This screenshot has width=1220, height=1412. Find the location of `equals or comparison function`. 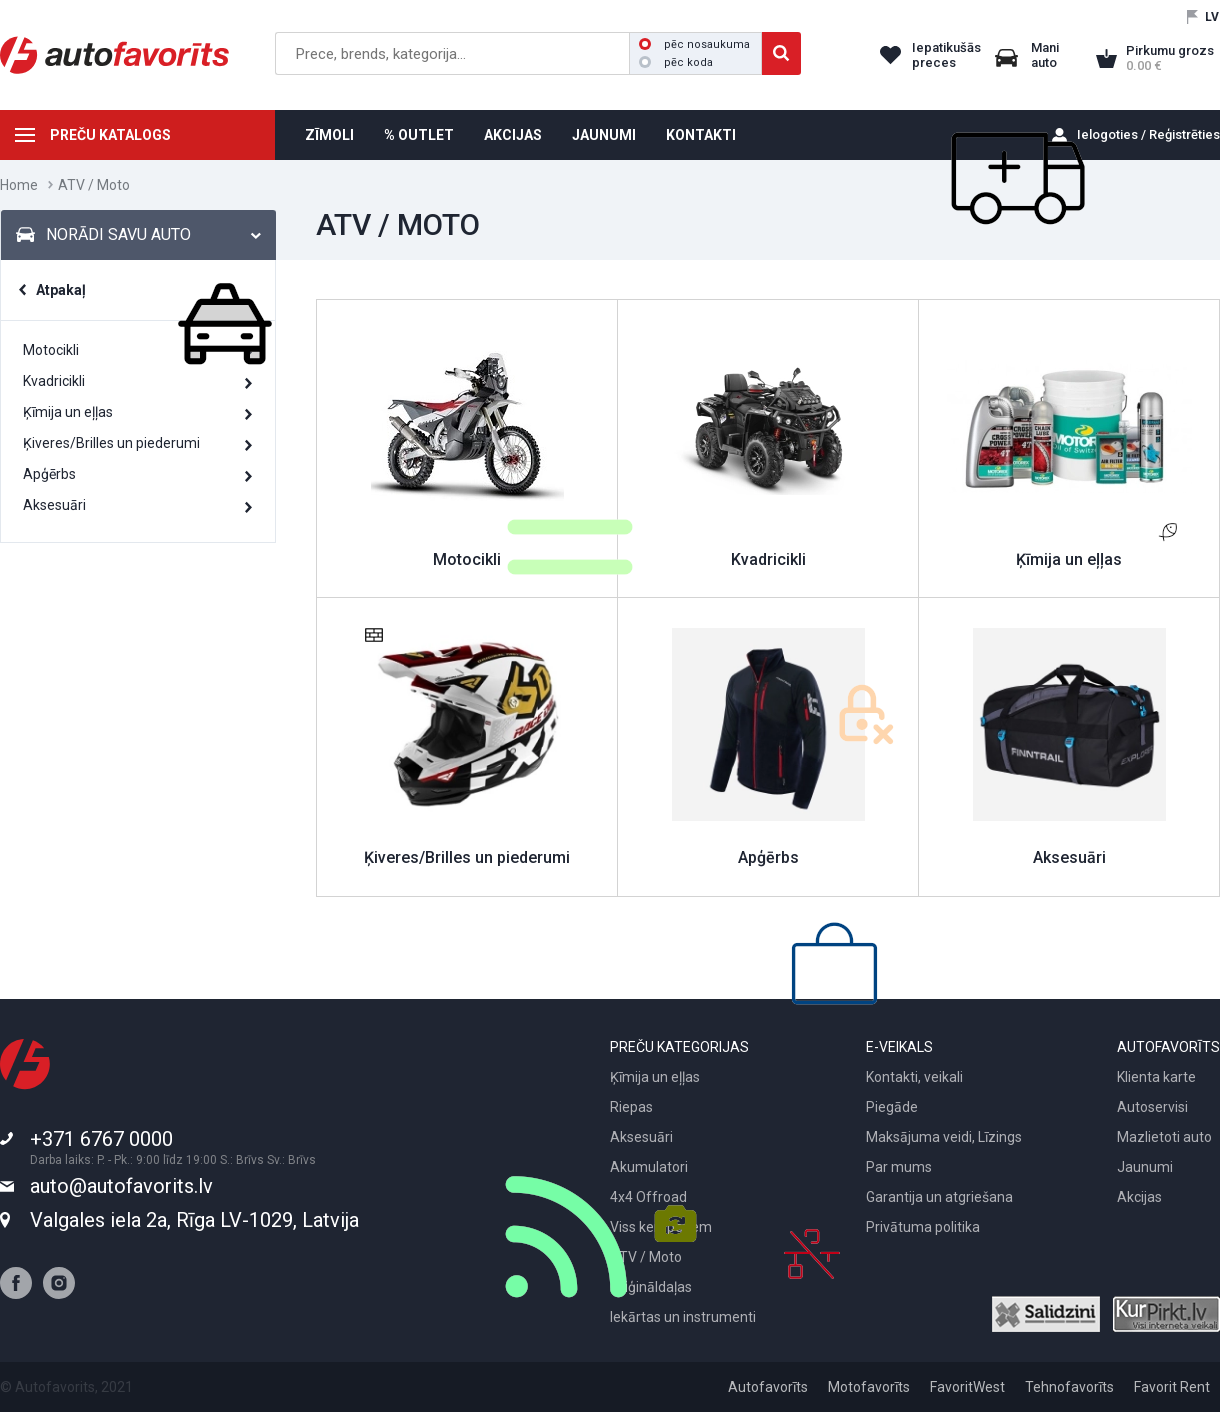

equals or comparison function is located at coordinates (570, 547).